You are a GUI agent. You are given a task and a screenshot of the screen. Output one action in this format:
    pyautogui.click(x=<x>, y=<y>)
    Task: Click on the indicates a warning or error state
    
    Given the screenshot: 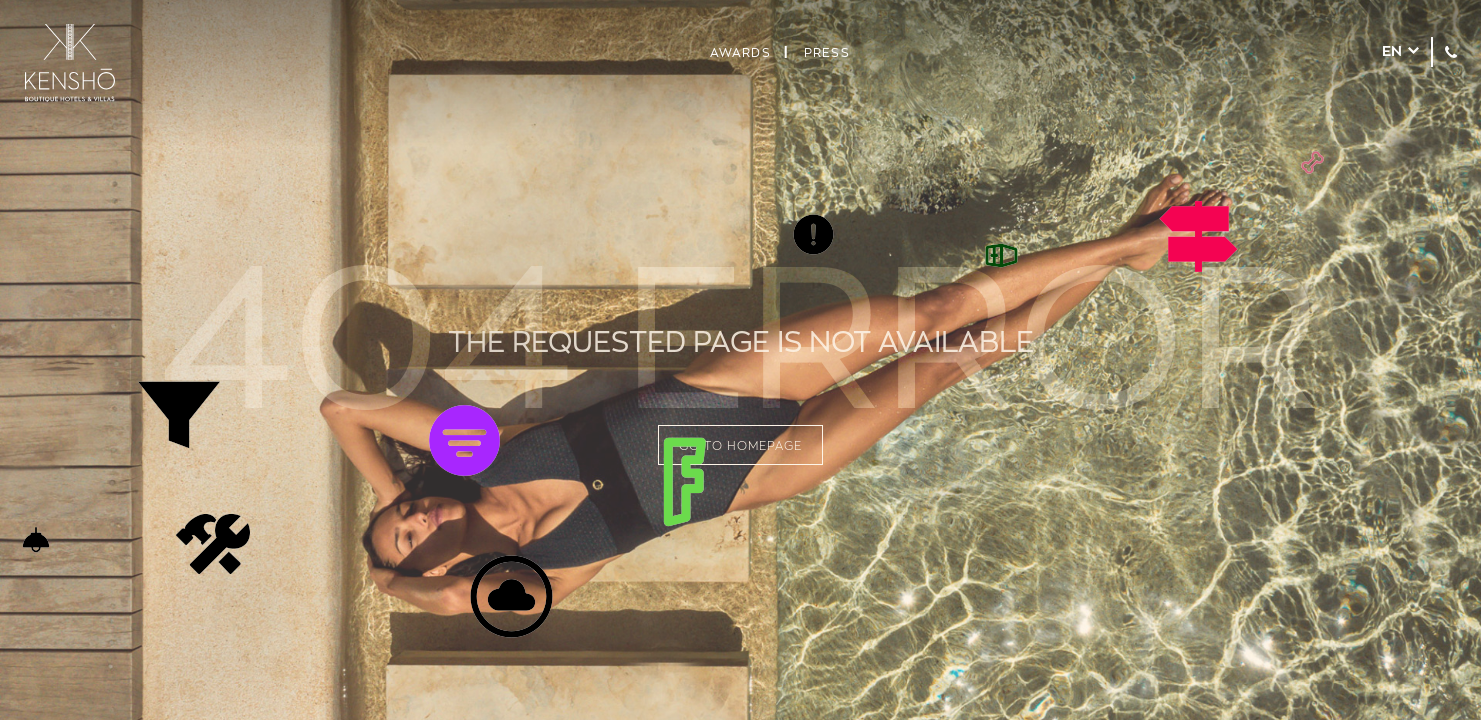 What is the action you would take?
    pyautogui.click(x=813, y=234)
    